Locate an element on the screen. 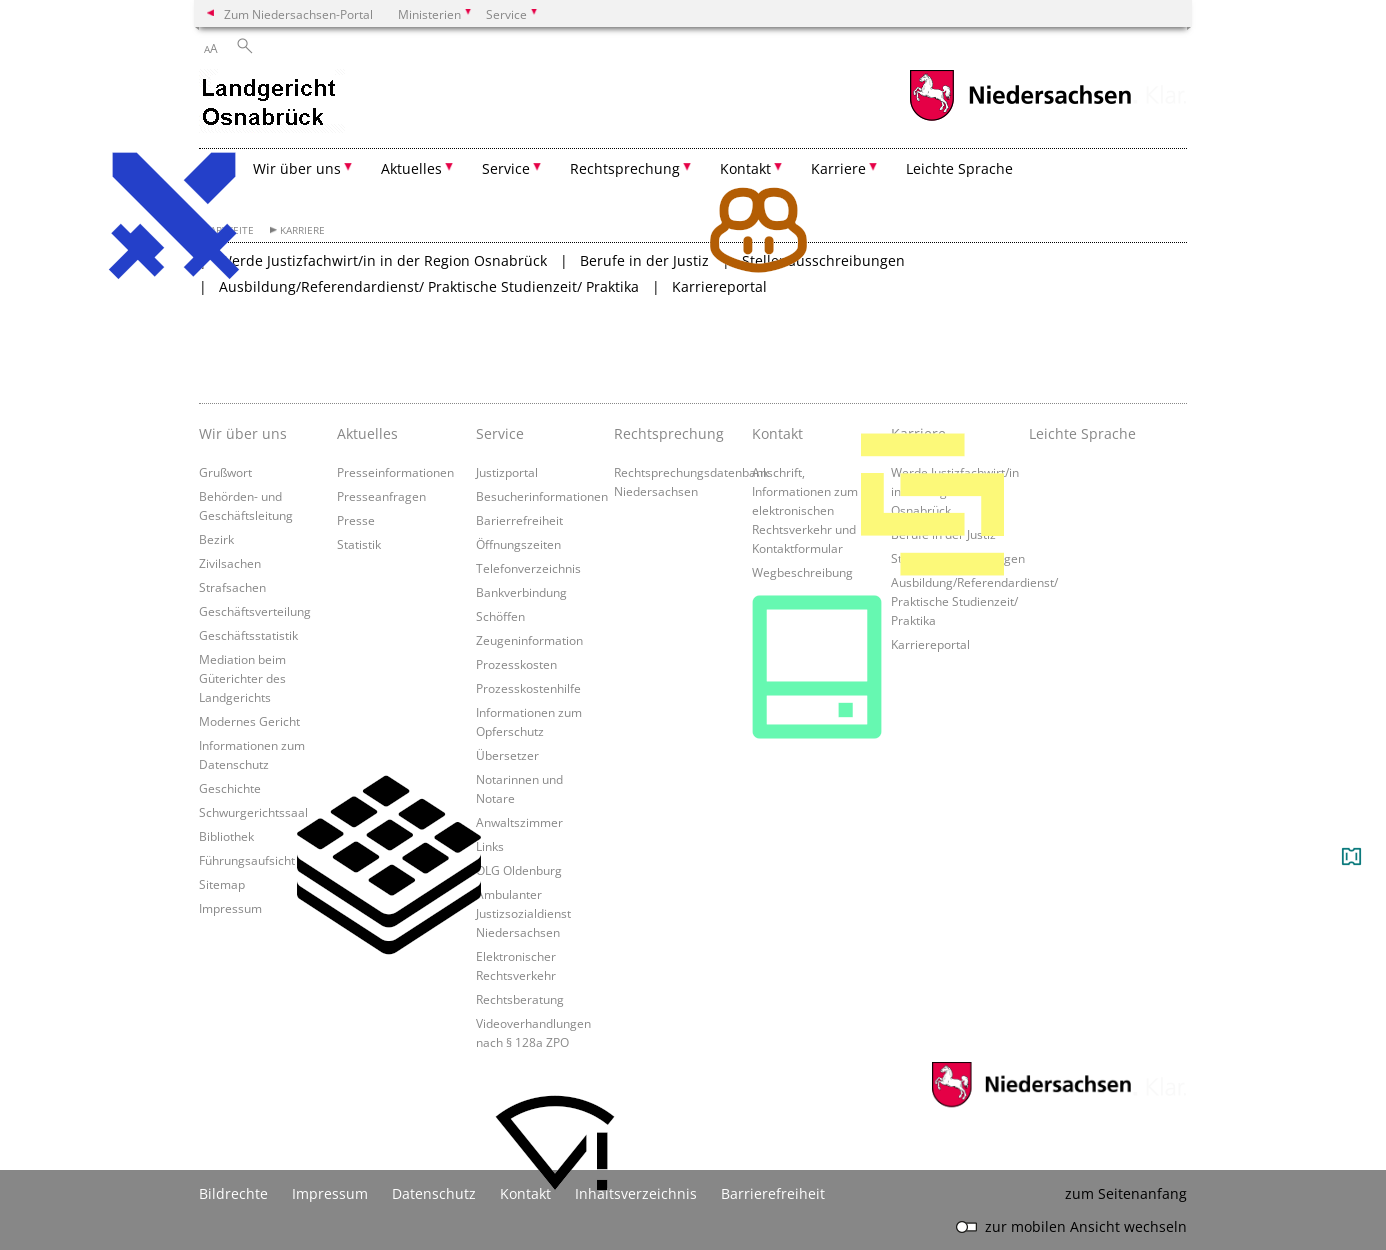 Image resolution: width=1386 pixels, height=1250 pixels. open microsoft copilot ai assistant is located at coordinates (758, 229).